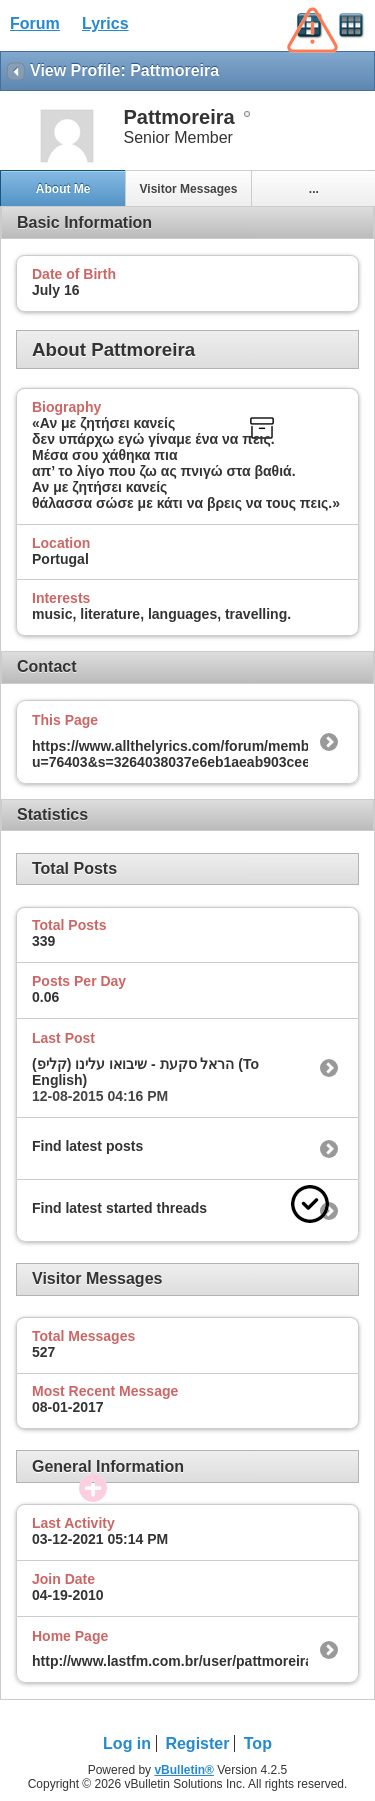 Image resolution: width=375 pixels, height=1801 pixels. I want to click on archive this item, so click(262, 428).